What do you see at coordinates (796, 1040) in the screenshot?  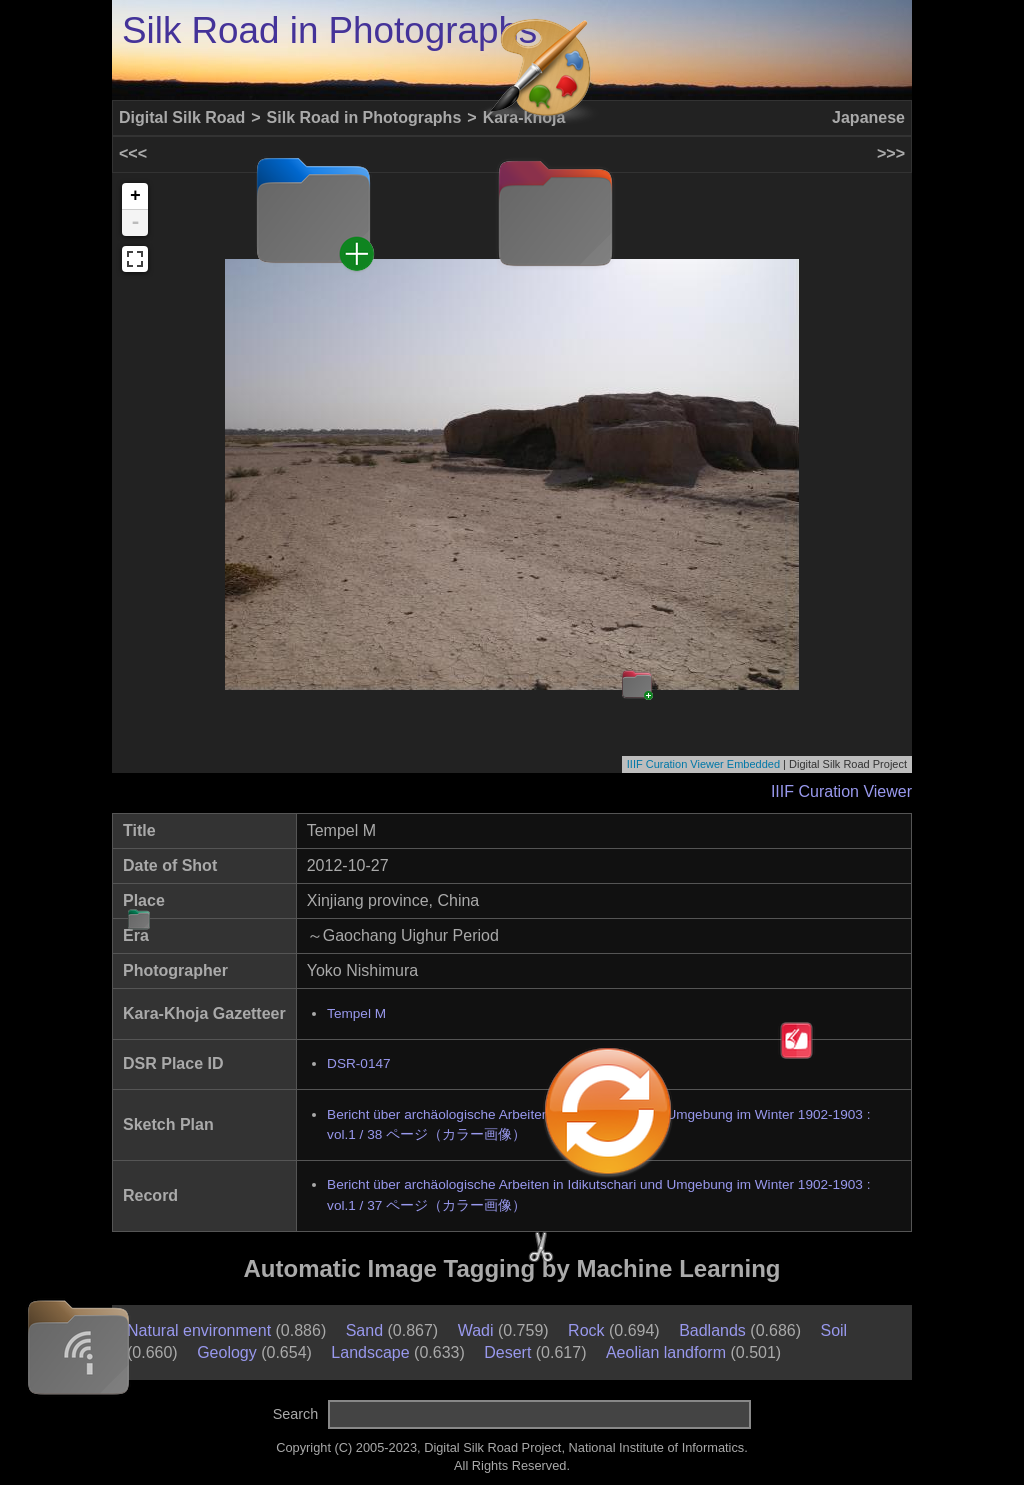 I see `an EPS vector image file` at bounding box center [796, 1040].